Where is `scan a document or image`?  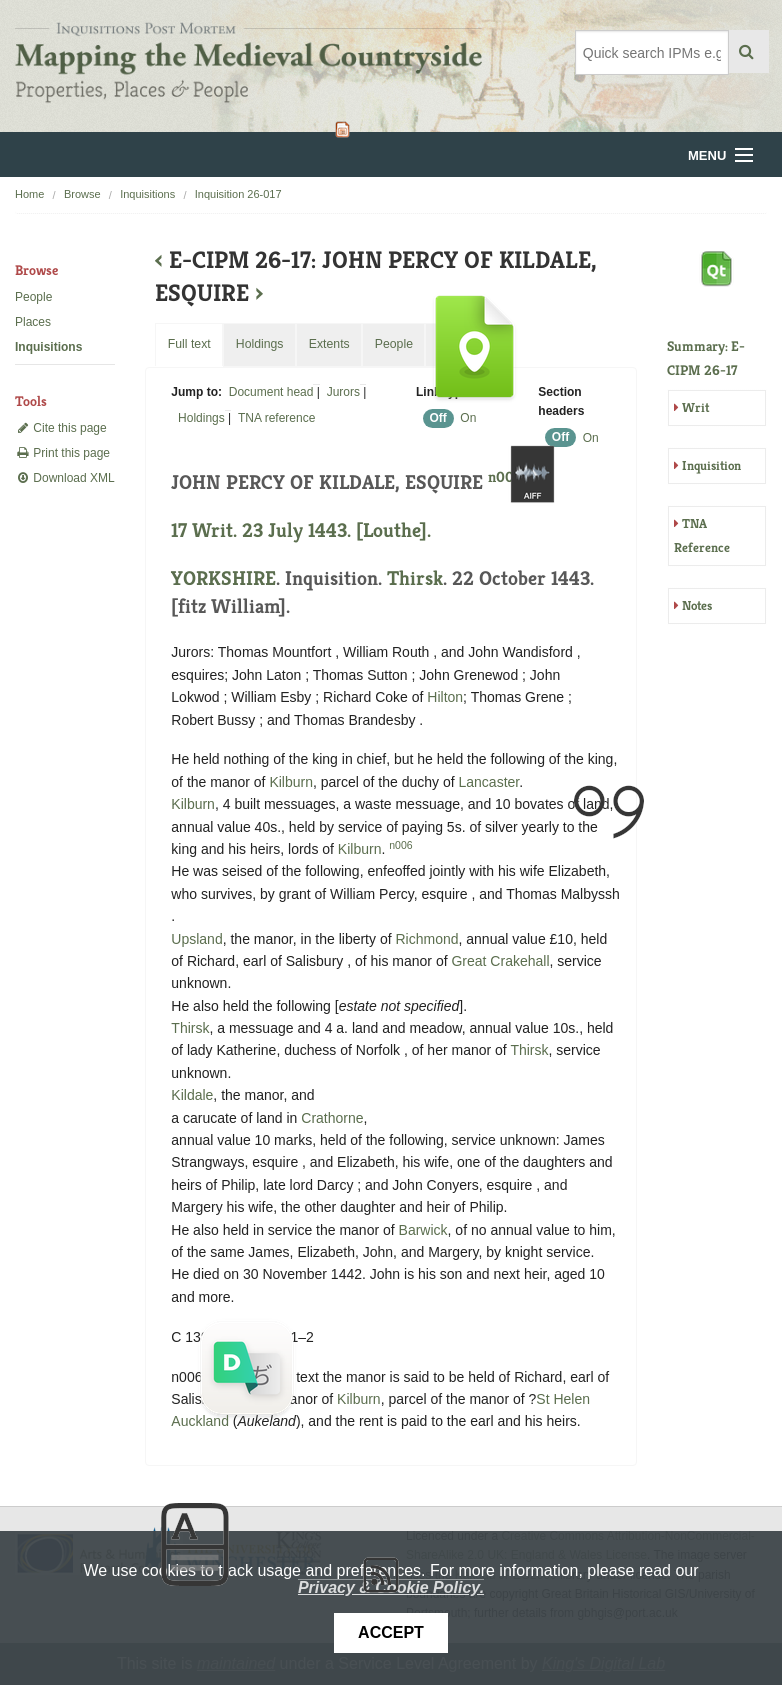 scan a document or image is located at coordinates (197, 1544).